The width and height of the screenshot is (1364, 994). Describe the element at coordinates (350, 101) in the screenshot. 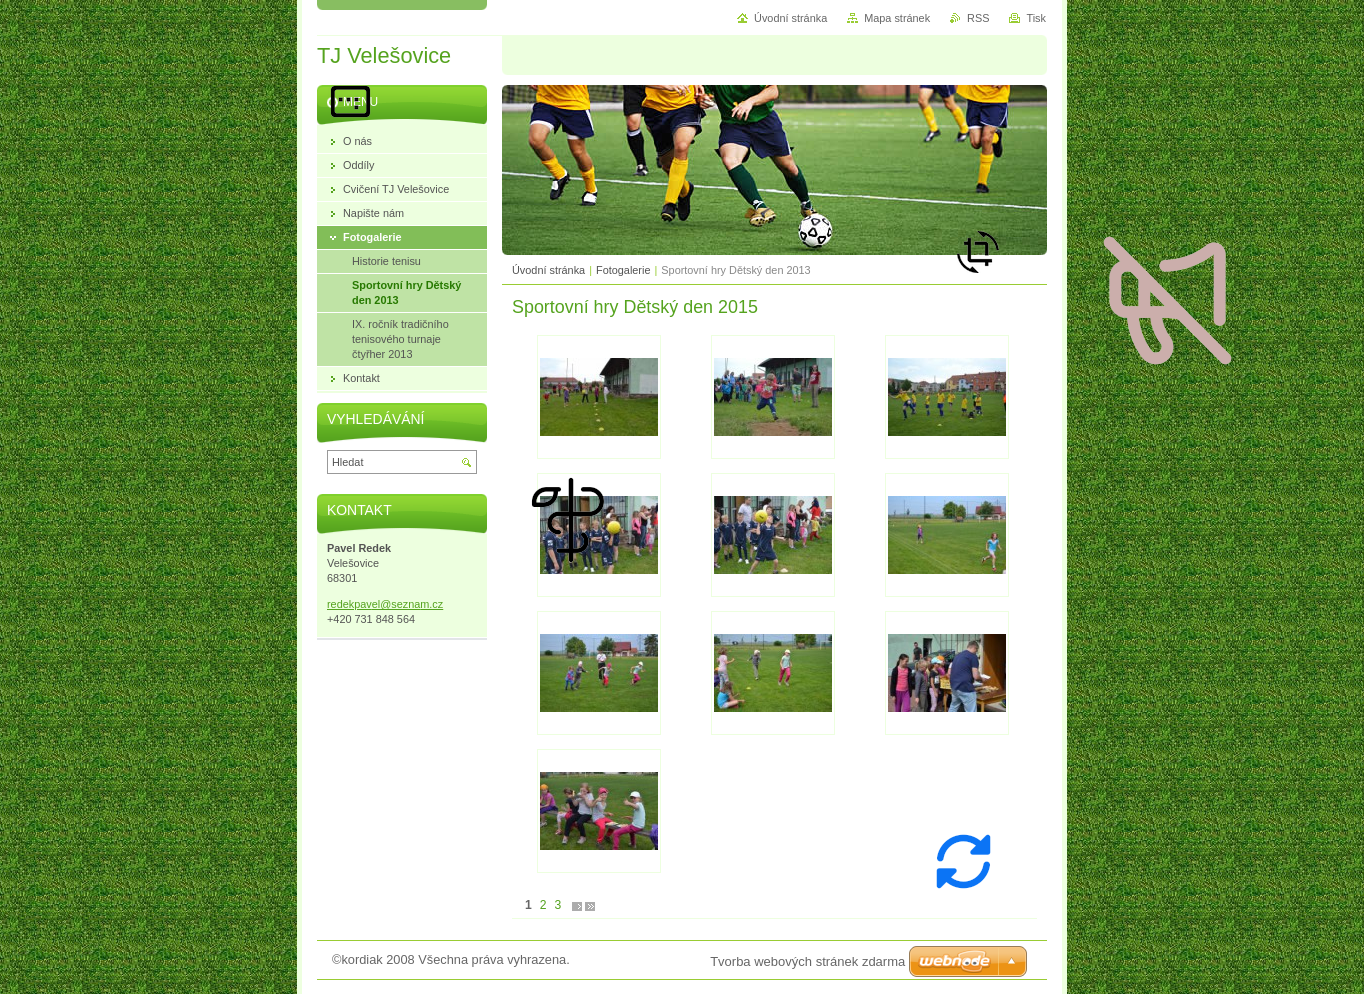

I see `adjust image aspect ratio` at that location.